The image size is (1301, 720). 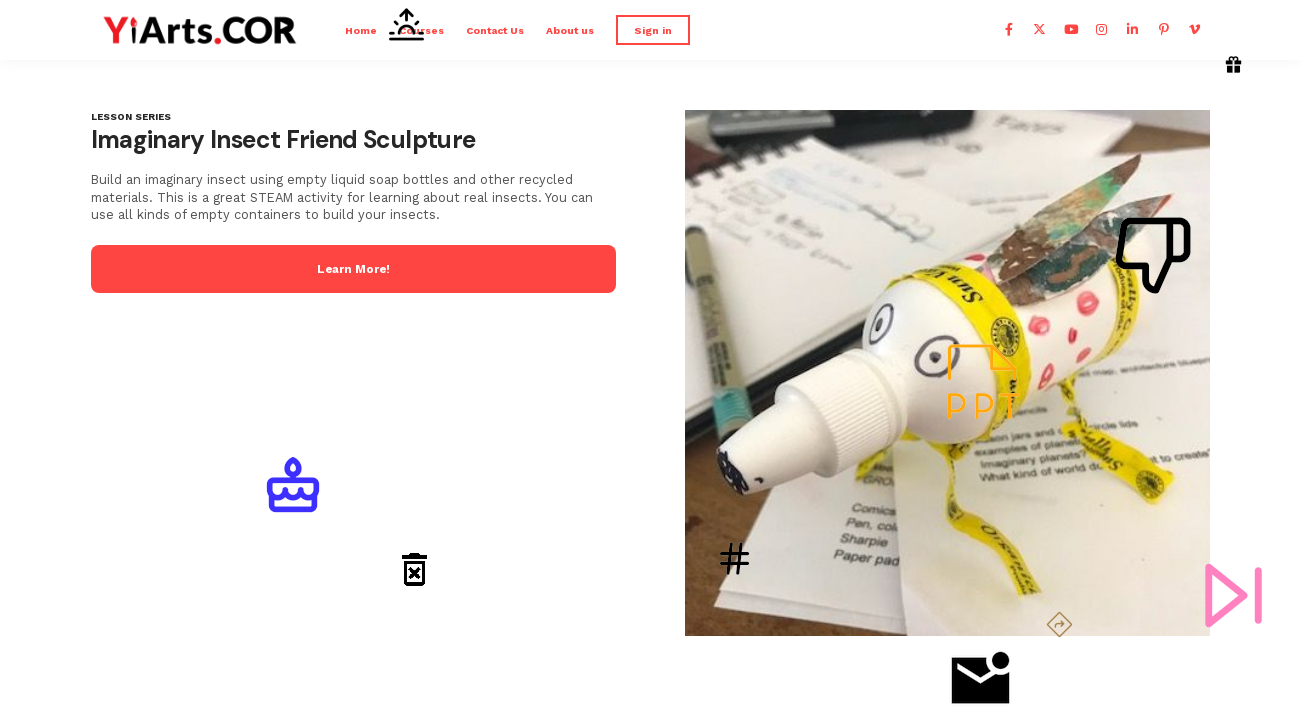 I want to click on access gifts or rewards, so click(x=1233, y=64).